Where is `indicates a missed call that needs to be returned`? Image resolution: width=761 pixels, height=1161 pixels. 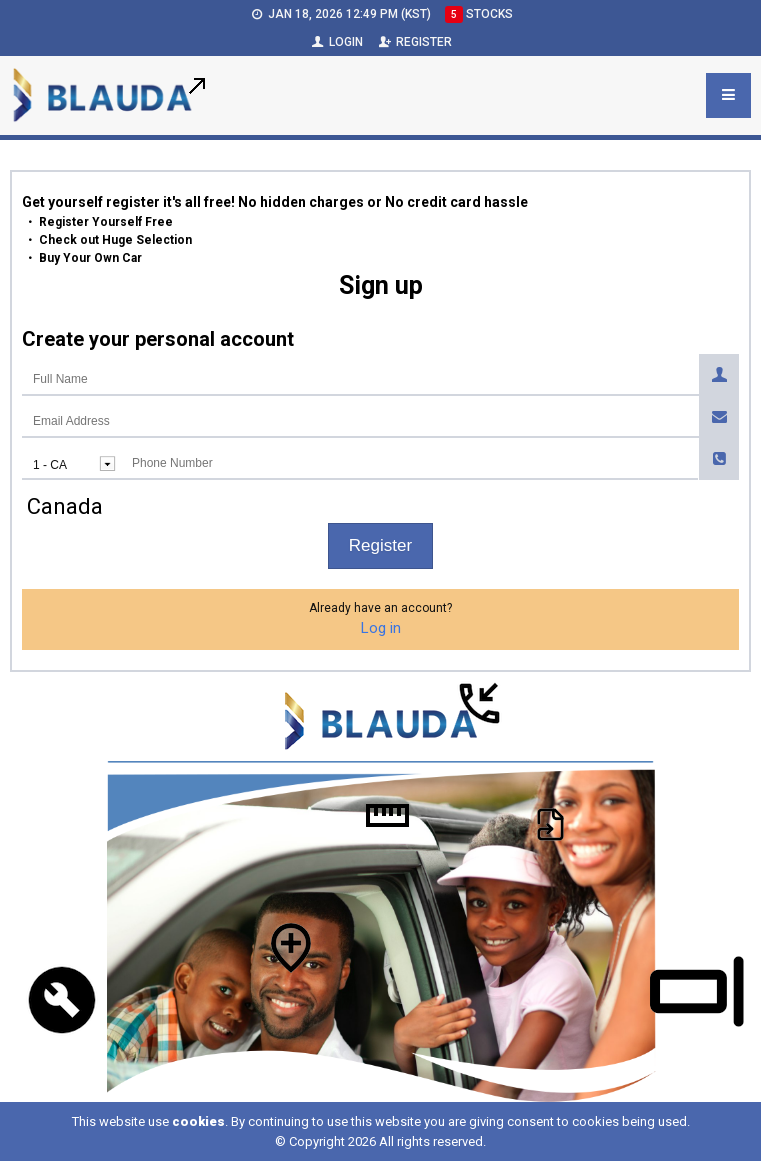 indicates a missed call that needs to be returned is located at coordinates (479, 703).